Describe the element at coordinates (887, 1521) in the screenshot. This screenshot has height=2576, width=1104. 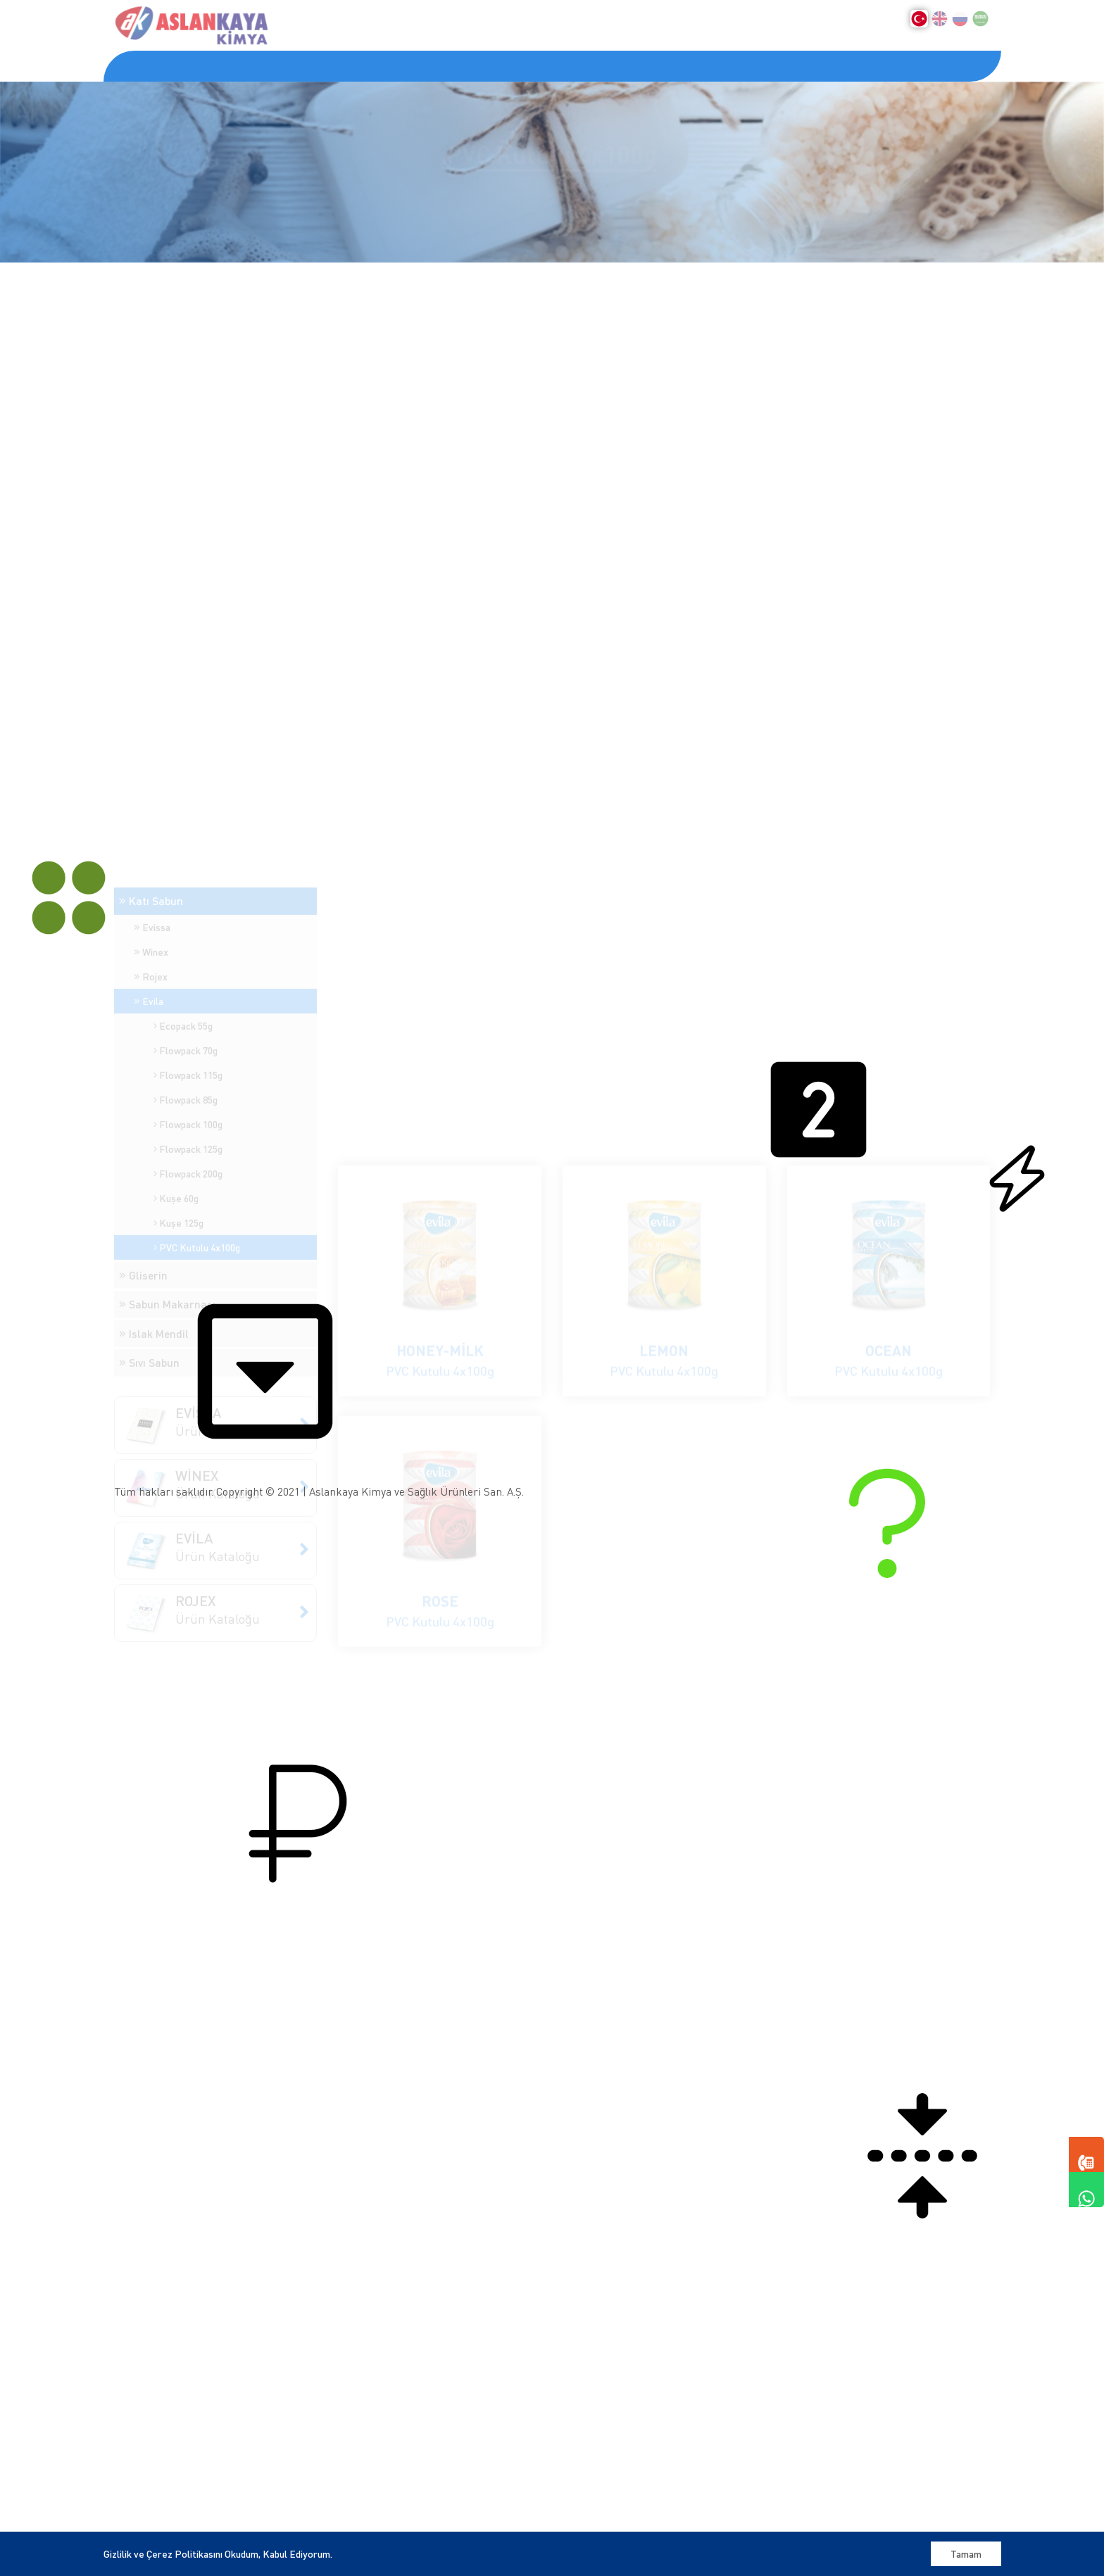
I see `access help or support` at that location.